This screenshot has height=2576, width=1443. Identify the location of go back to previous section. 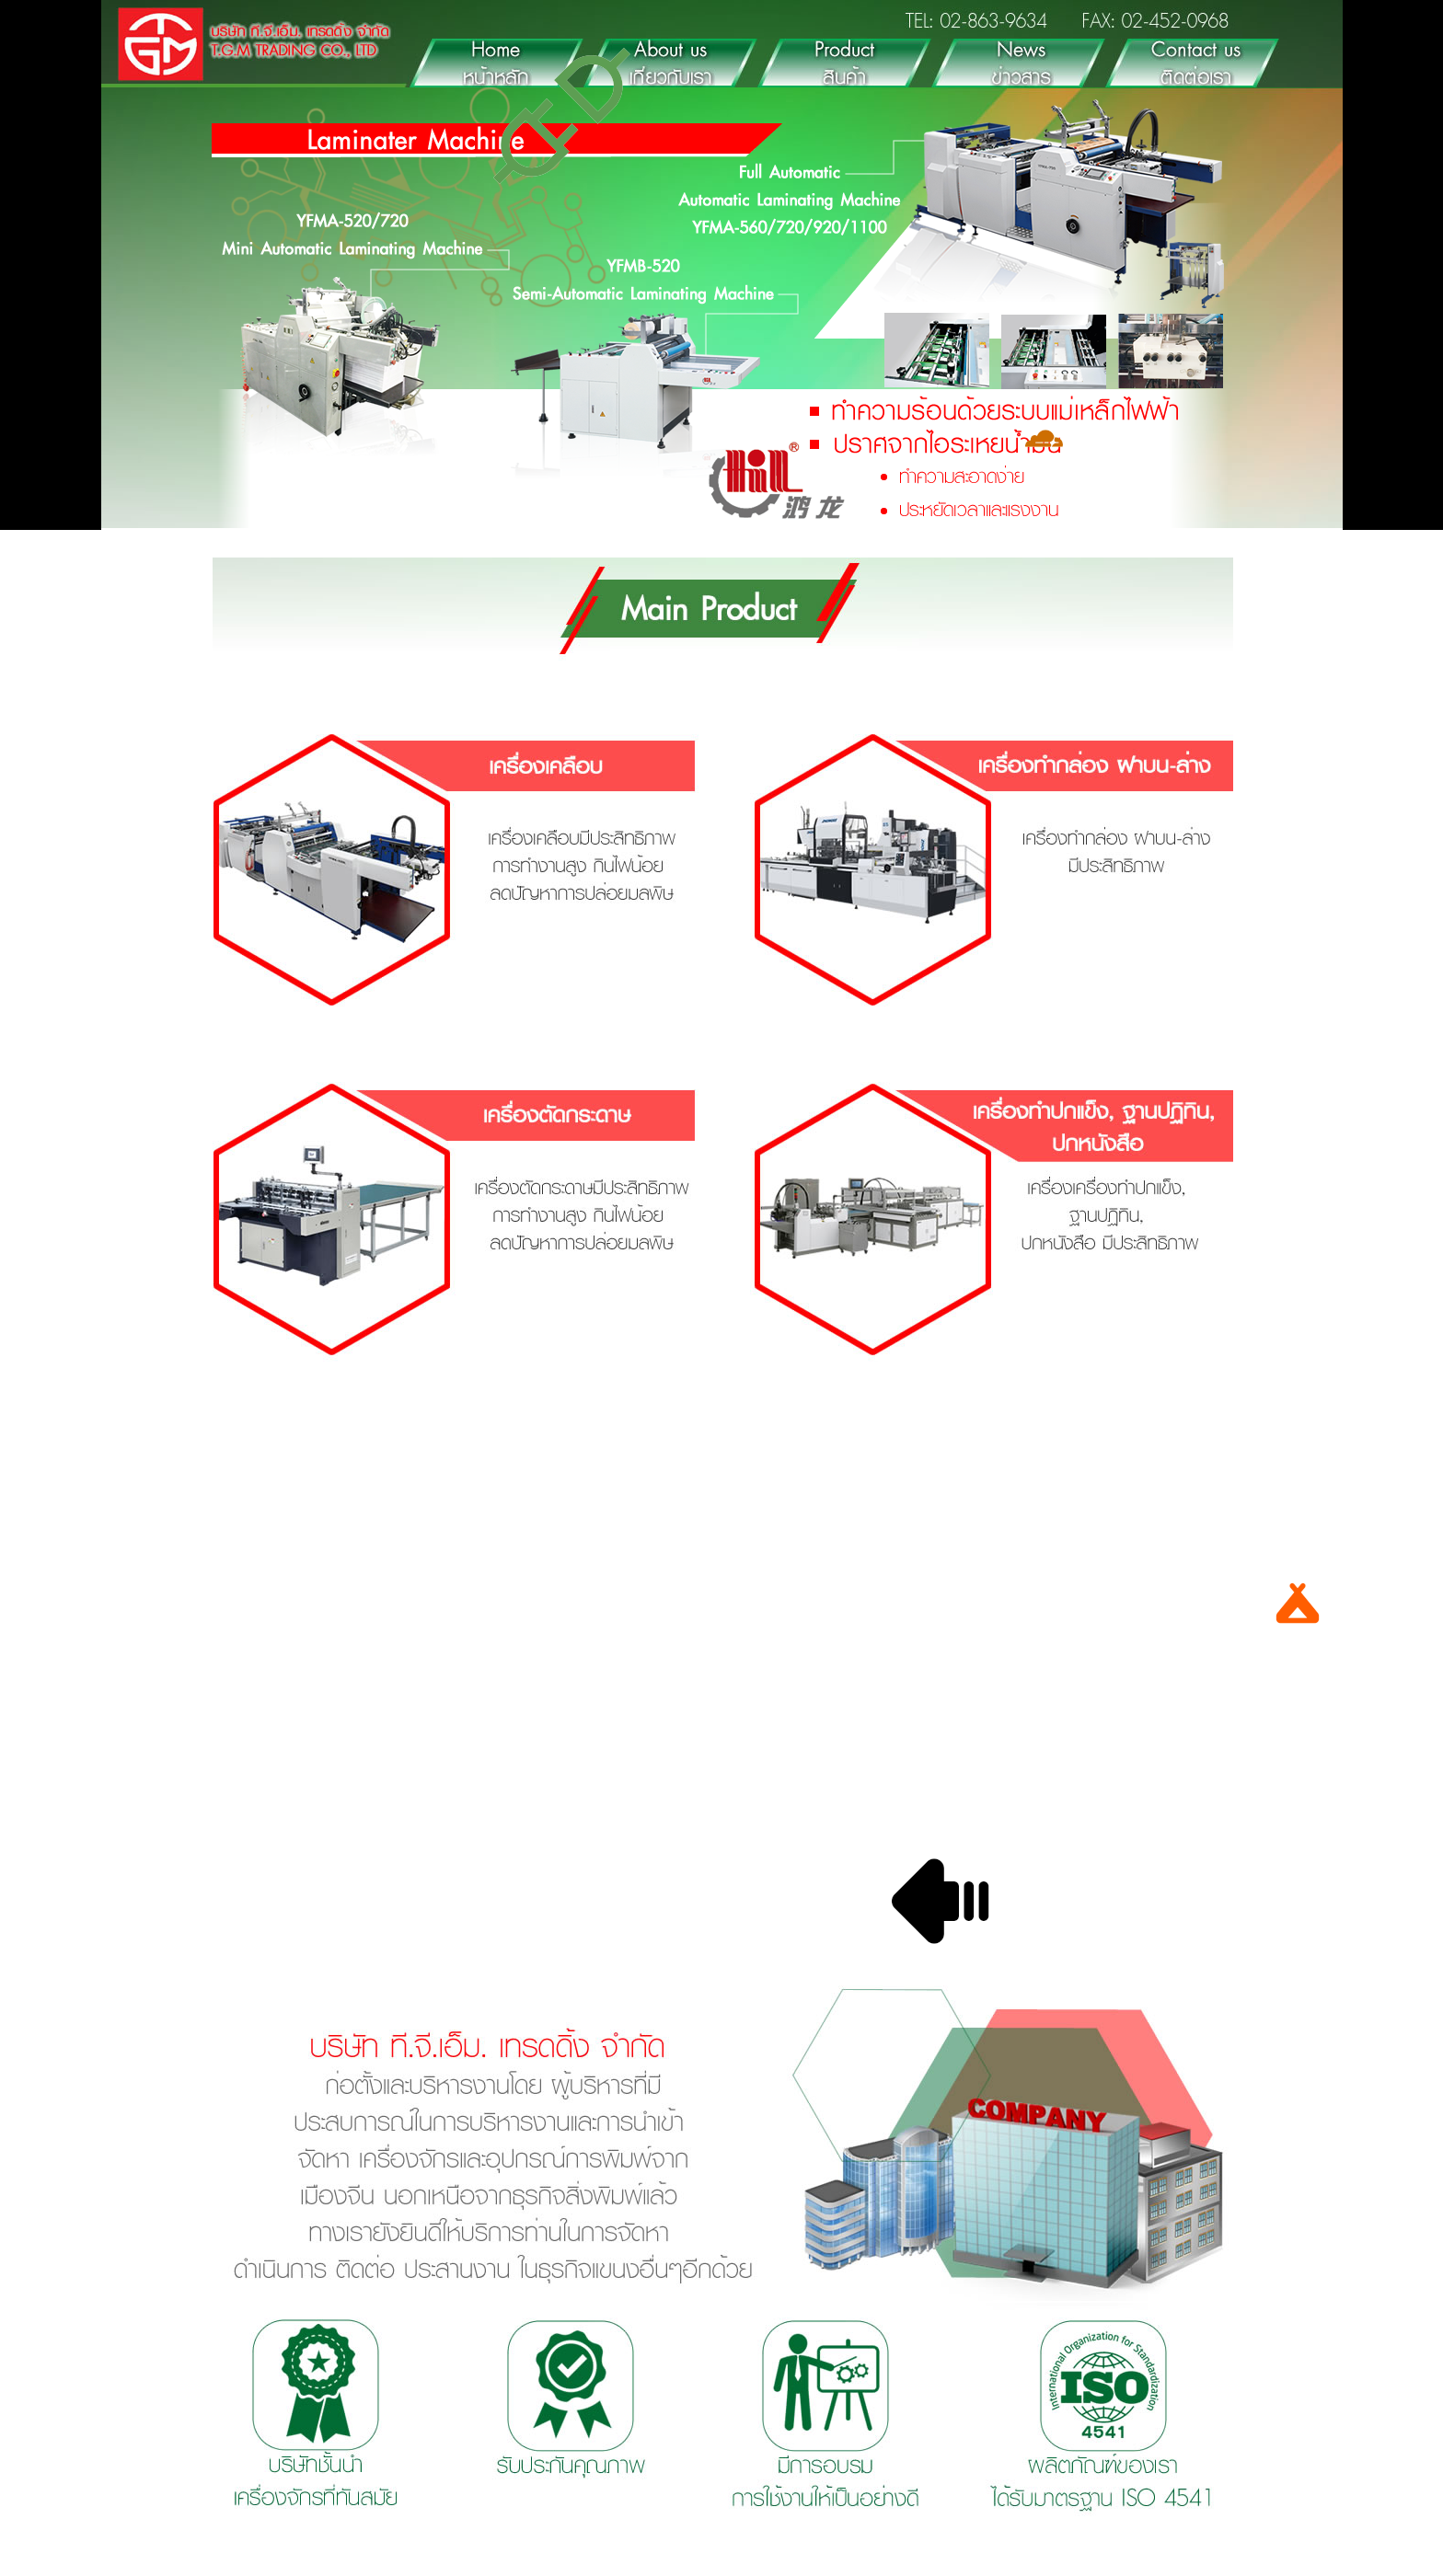
(939, 1901).